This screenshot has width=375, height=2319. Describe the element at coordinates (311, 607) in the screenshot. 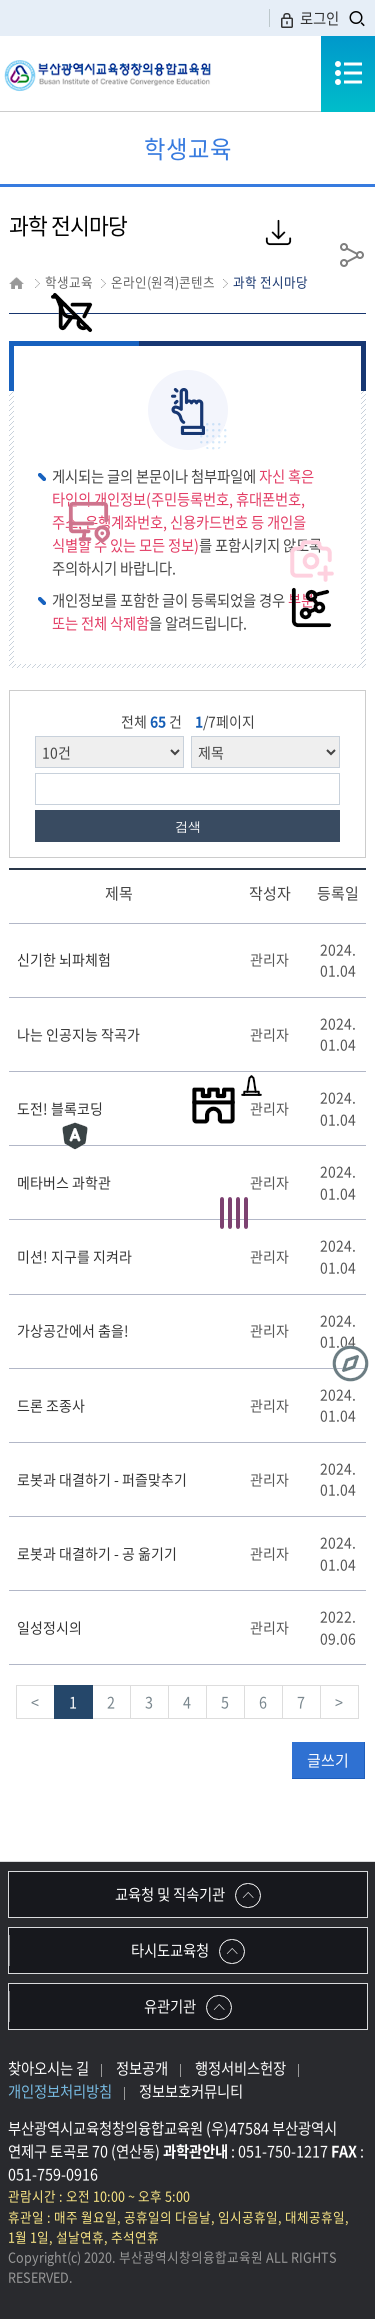

I see `view network analytics or graph data` at that location.